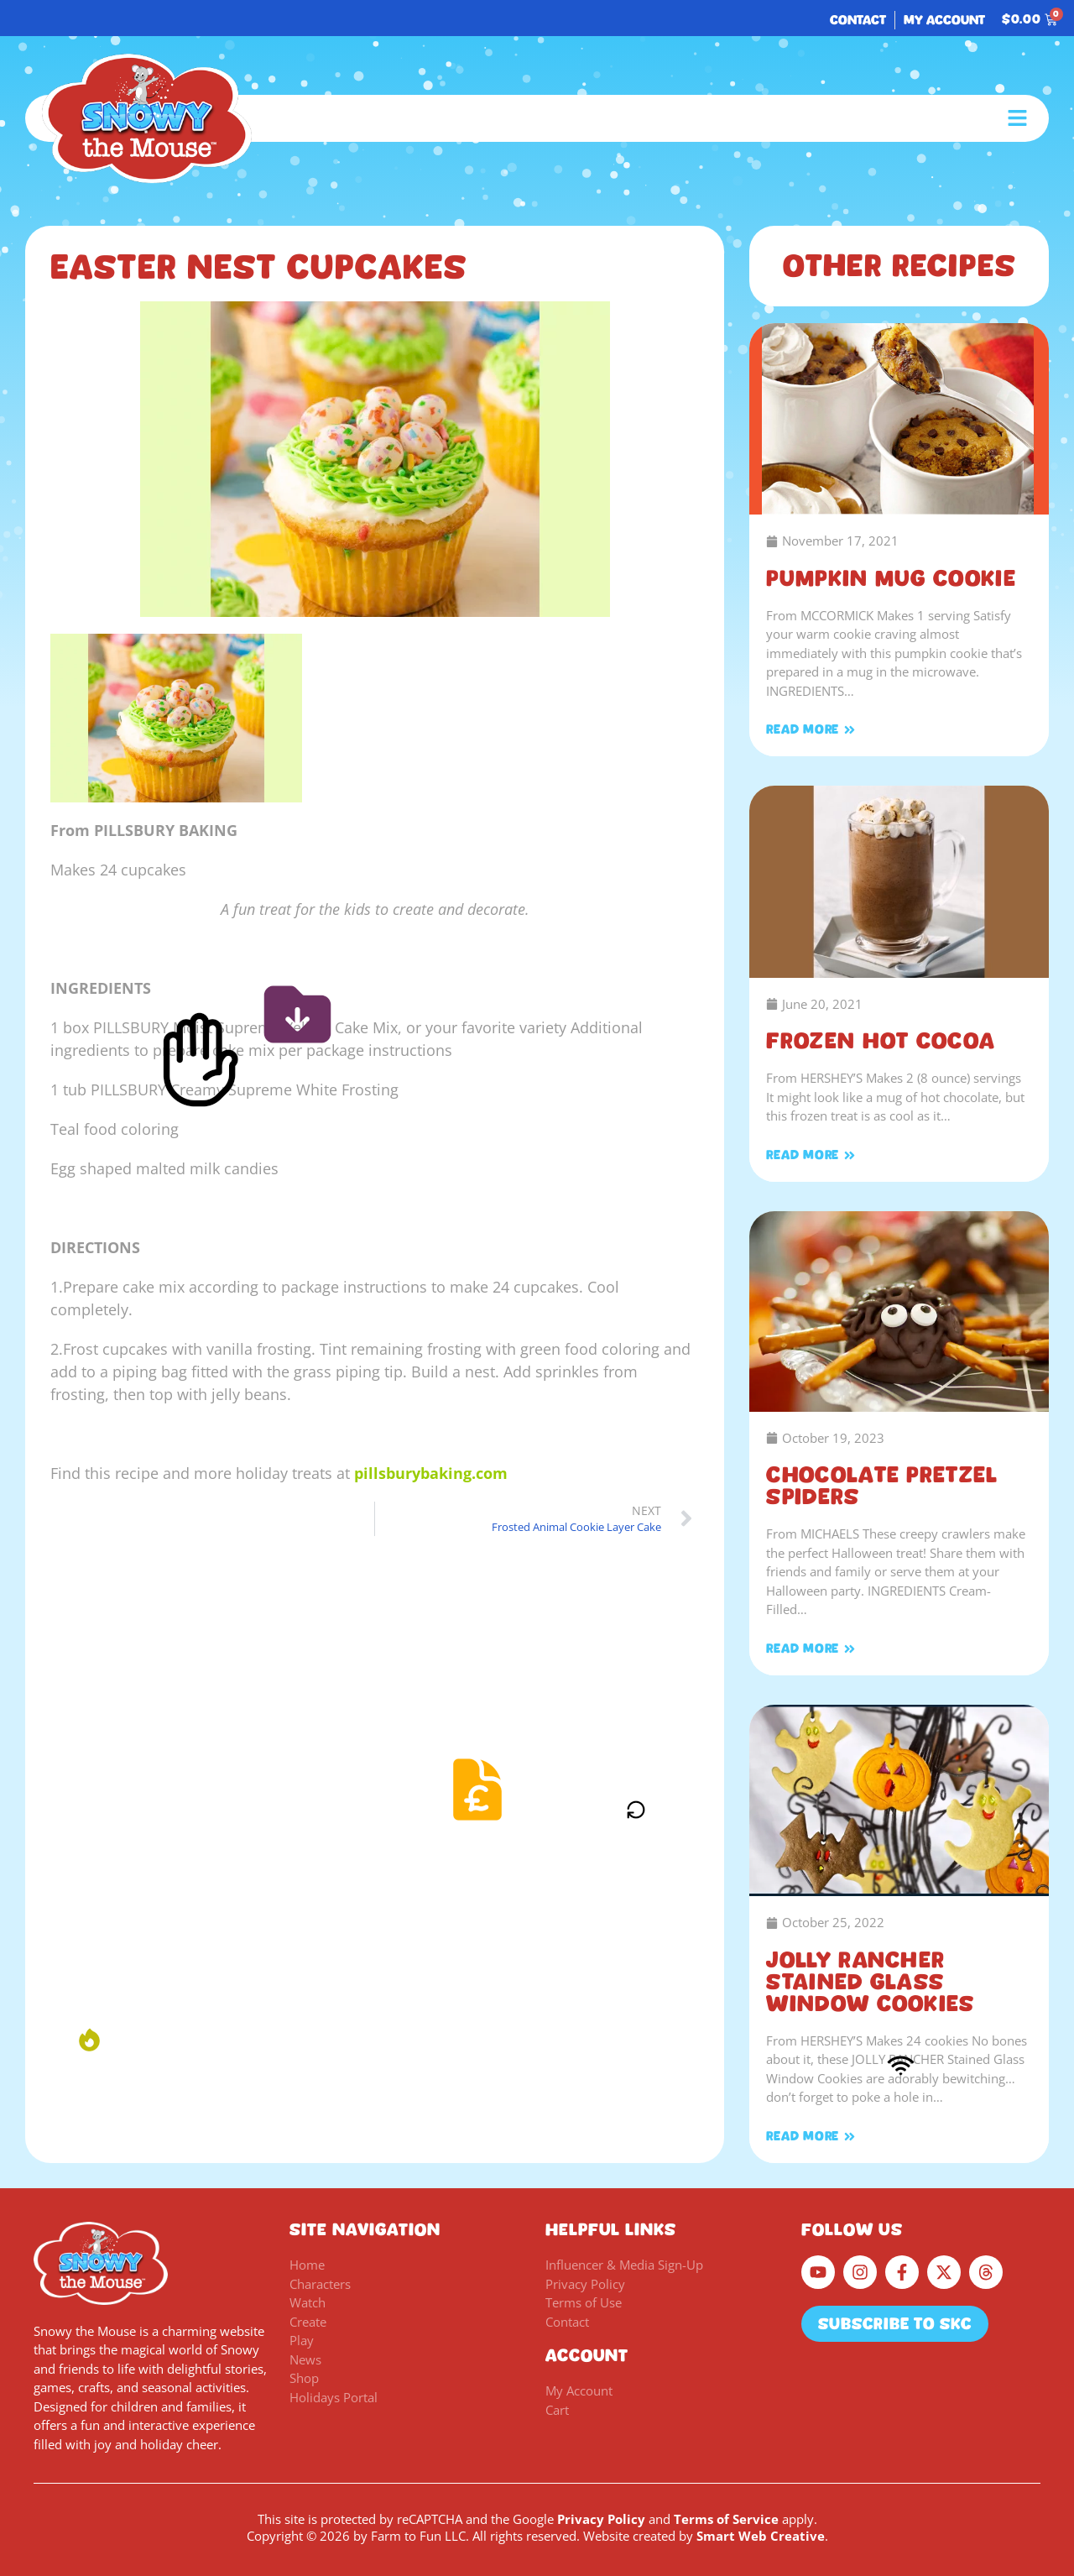  Describe the element at coordinates (201, 1059) in the screenshot. I see `stop or pause an action` at that location.